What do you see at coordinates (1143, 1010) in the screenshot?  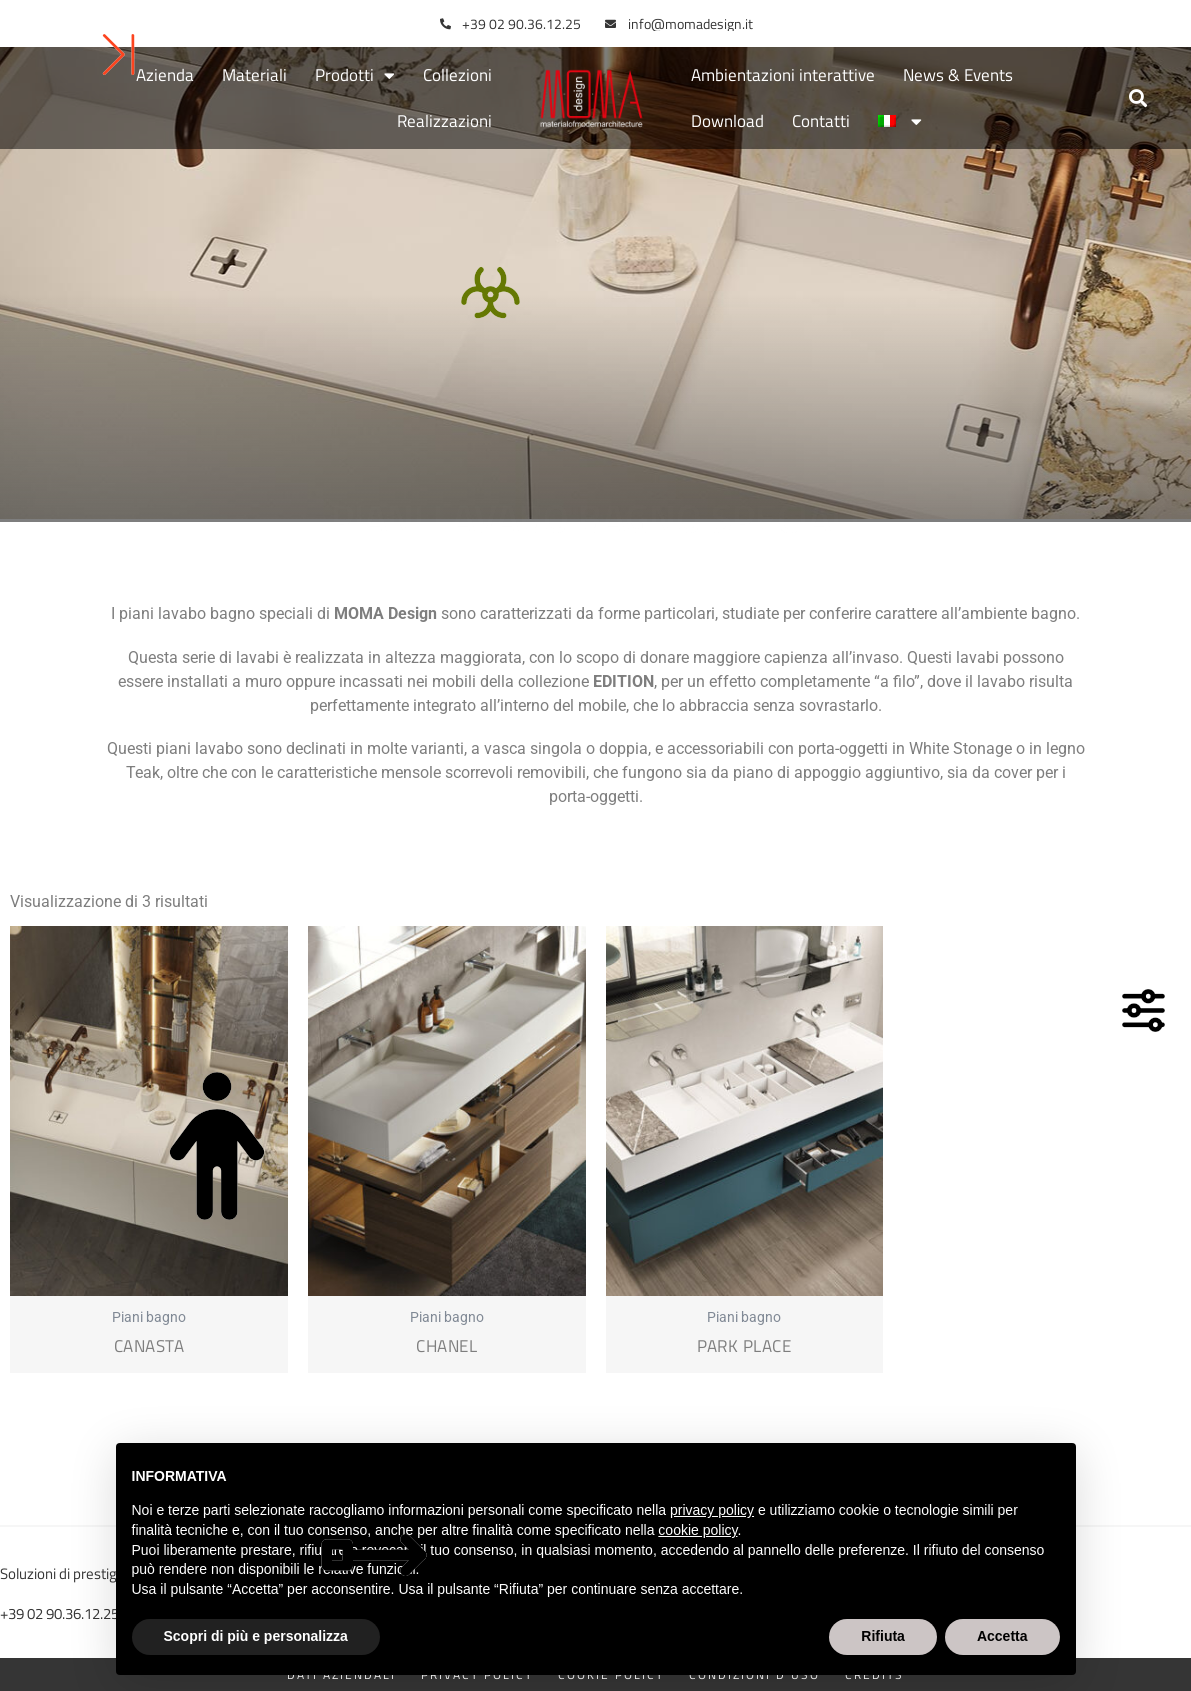 I see `adjust settings or preferences` at bounding box center [1143, 1010].